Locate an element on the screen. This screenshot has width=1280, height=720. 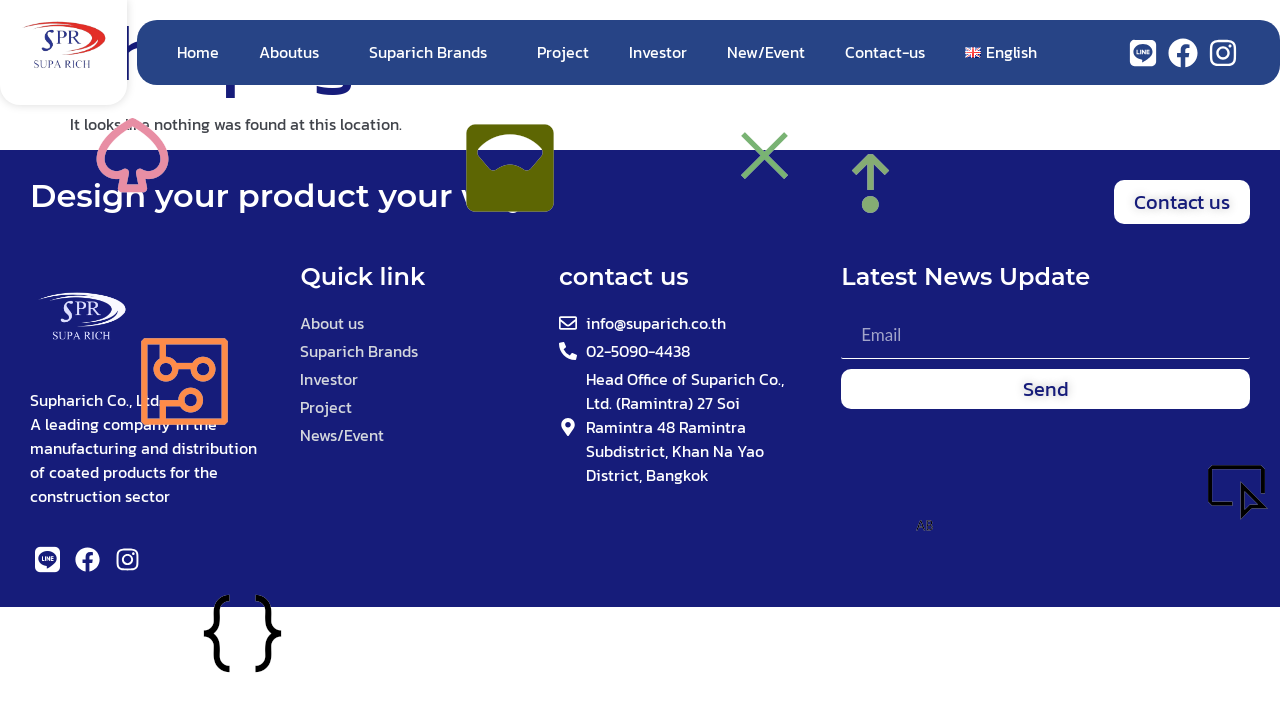
view weight or measurement data is located at coordinates (510, 168).